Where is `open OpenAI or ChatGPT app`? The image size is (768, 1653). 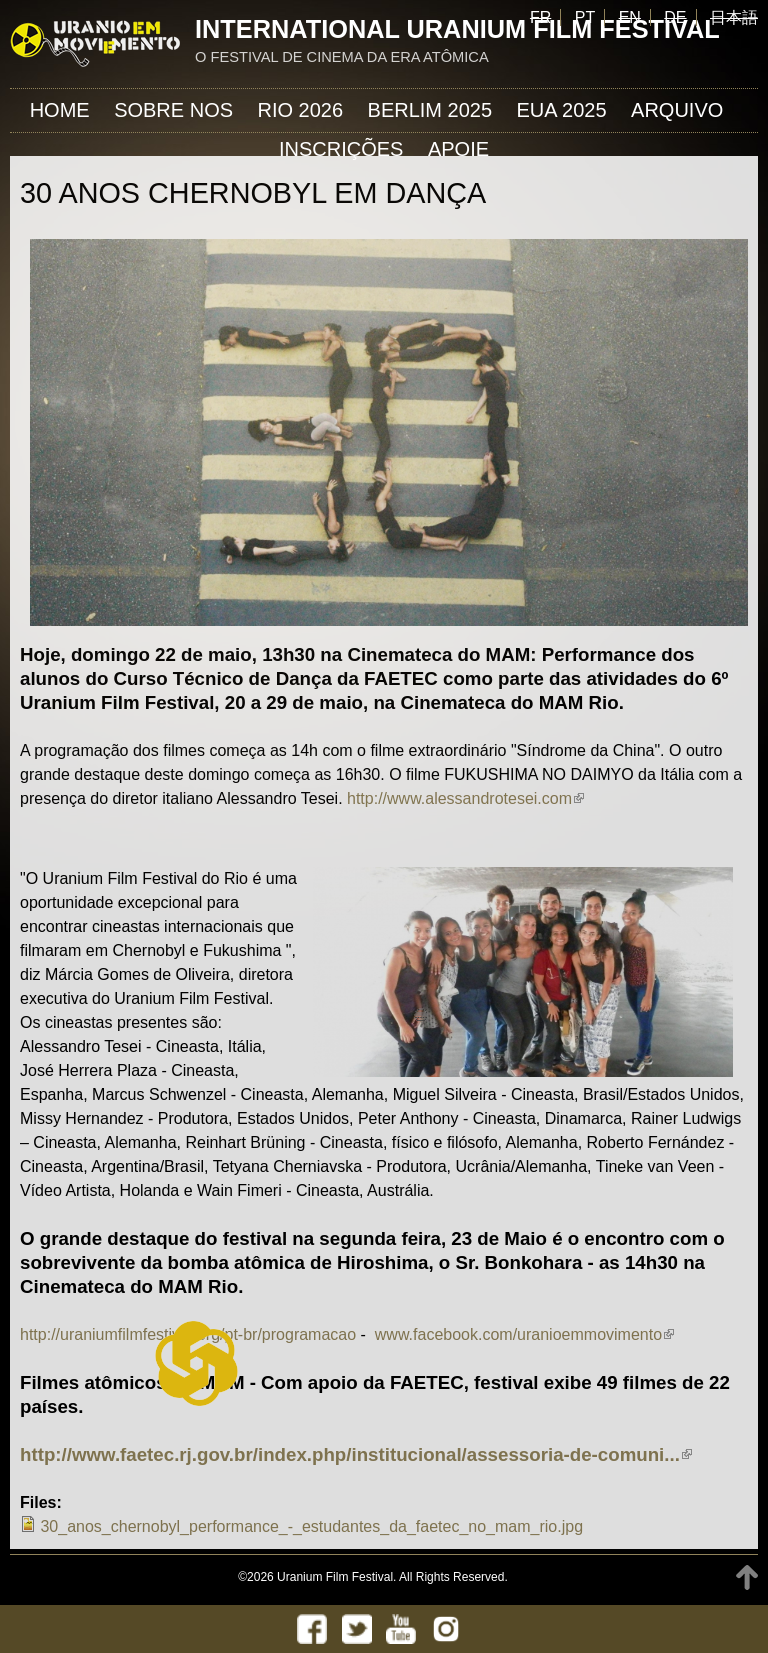 open OpenAI or ChatGPT app is located at coordinates (196, 1363).